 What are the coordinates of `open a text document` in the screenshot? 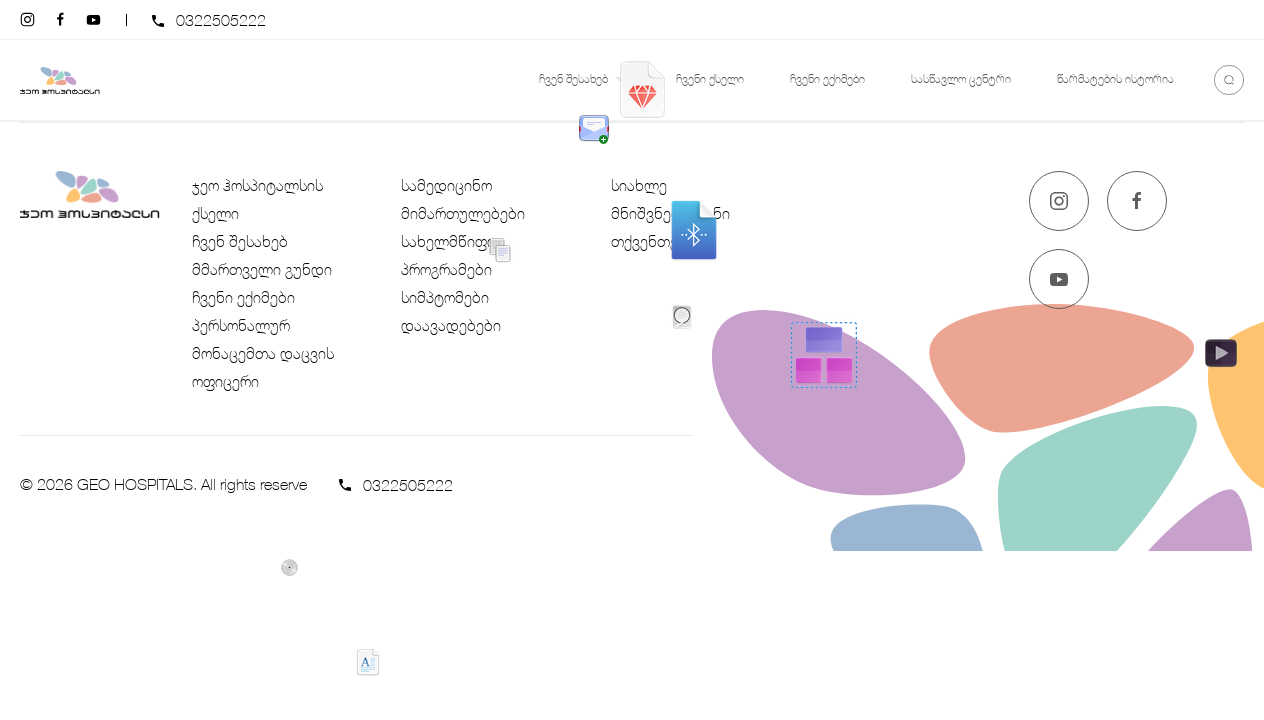 It's located at (368, 662).